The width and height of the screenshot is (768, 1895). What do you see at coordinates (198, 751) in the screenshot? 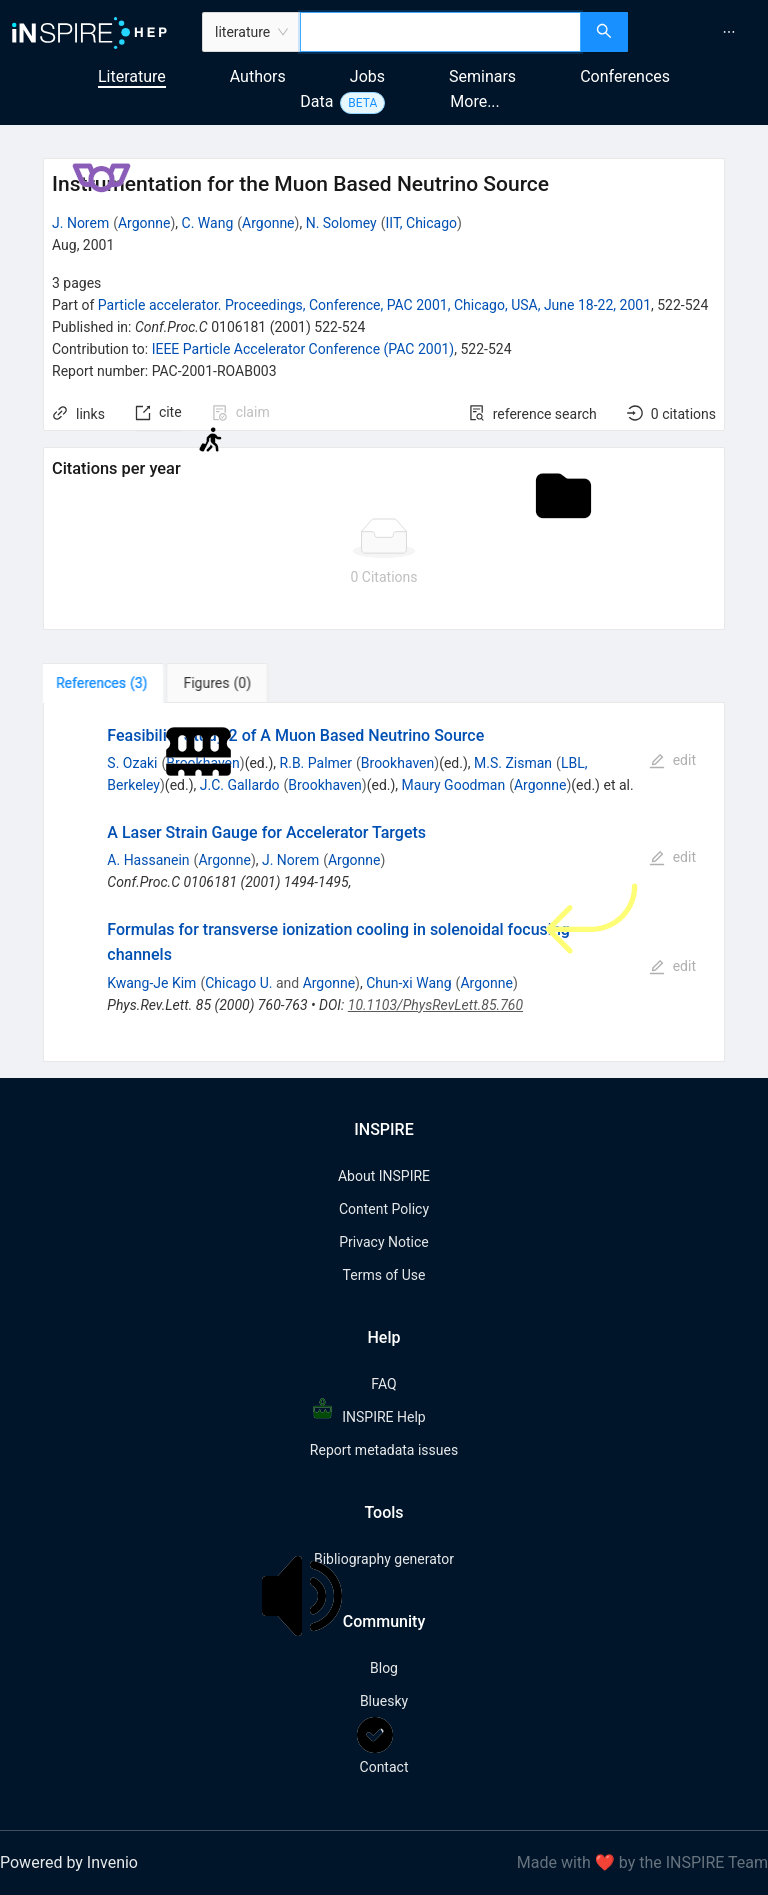
I see `view system memory or RAM usage` at bounding box center [198, 751].